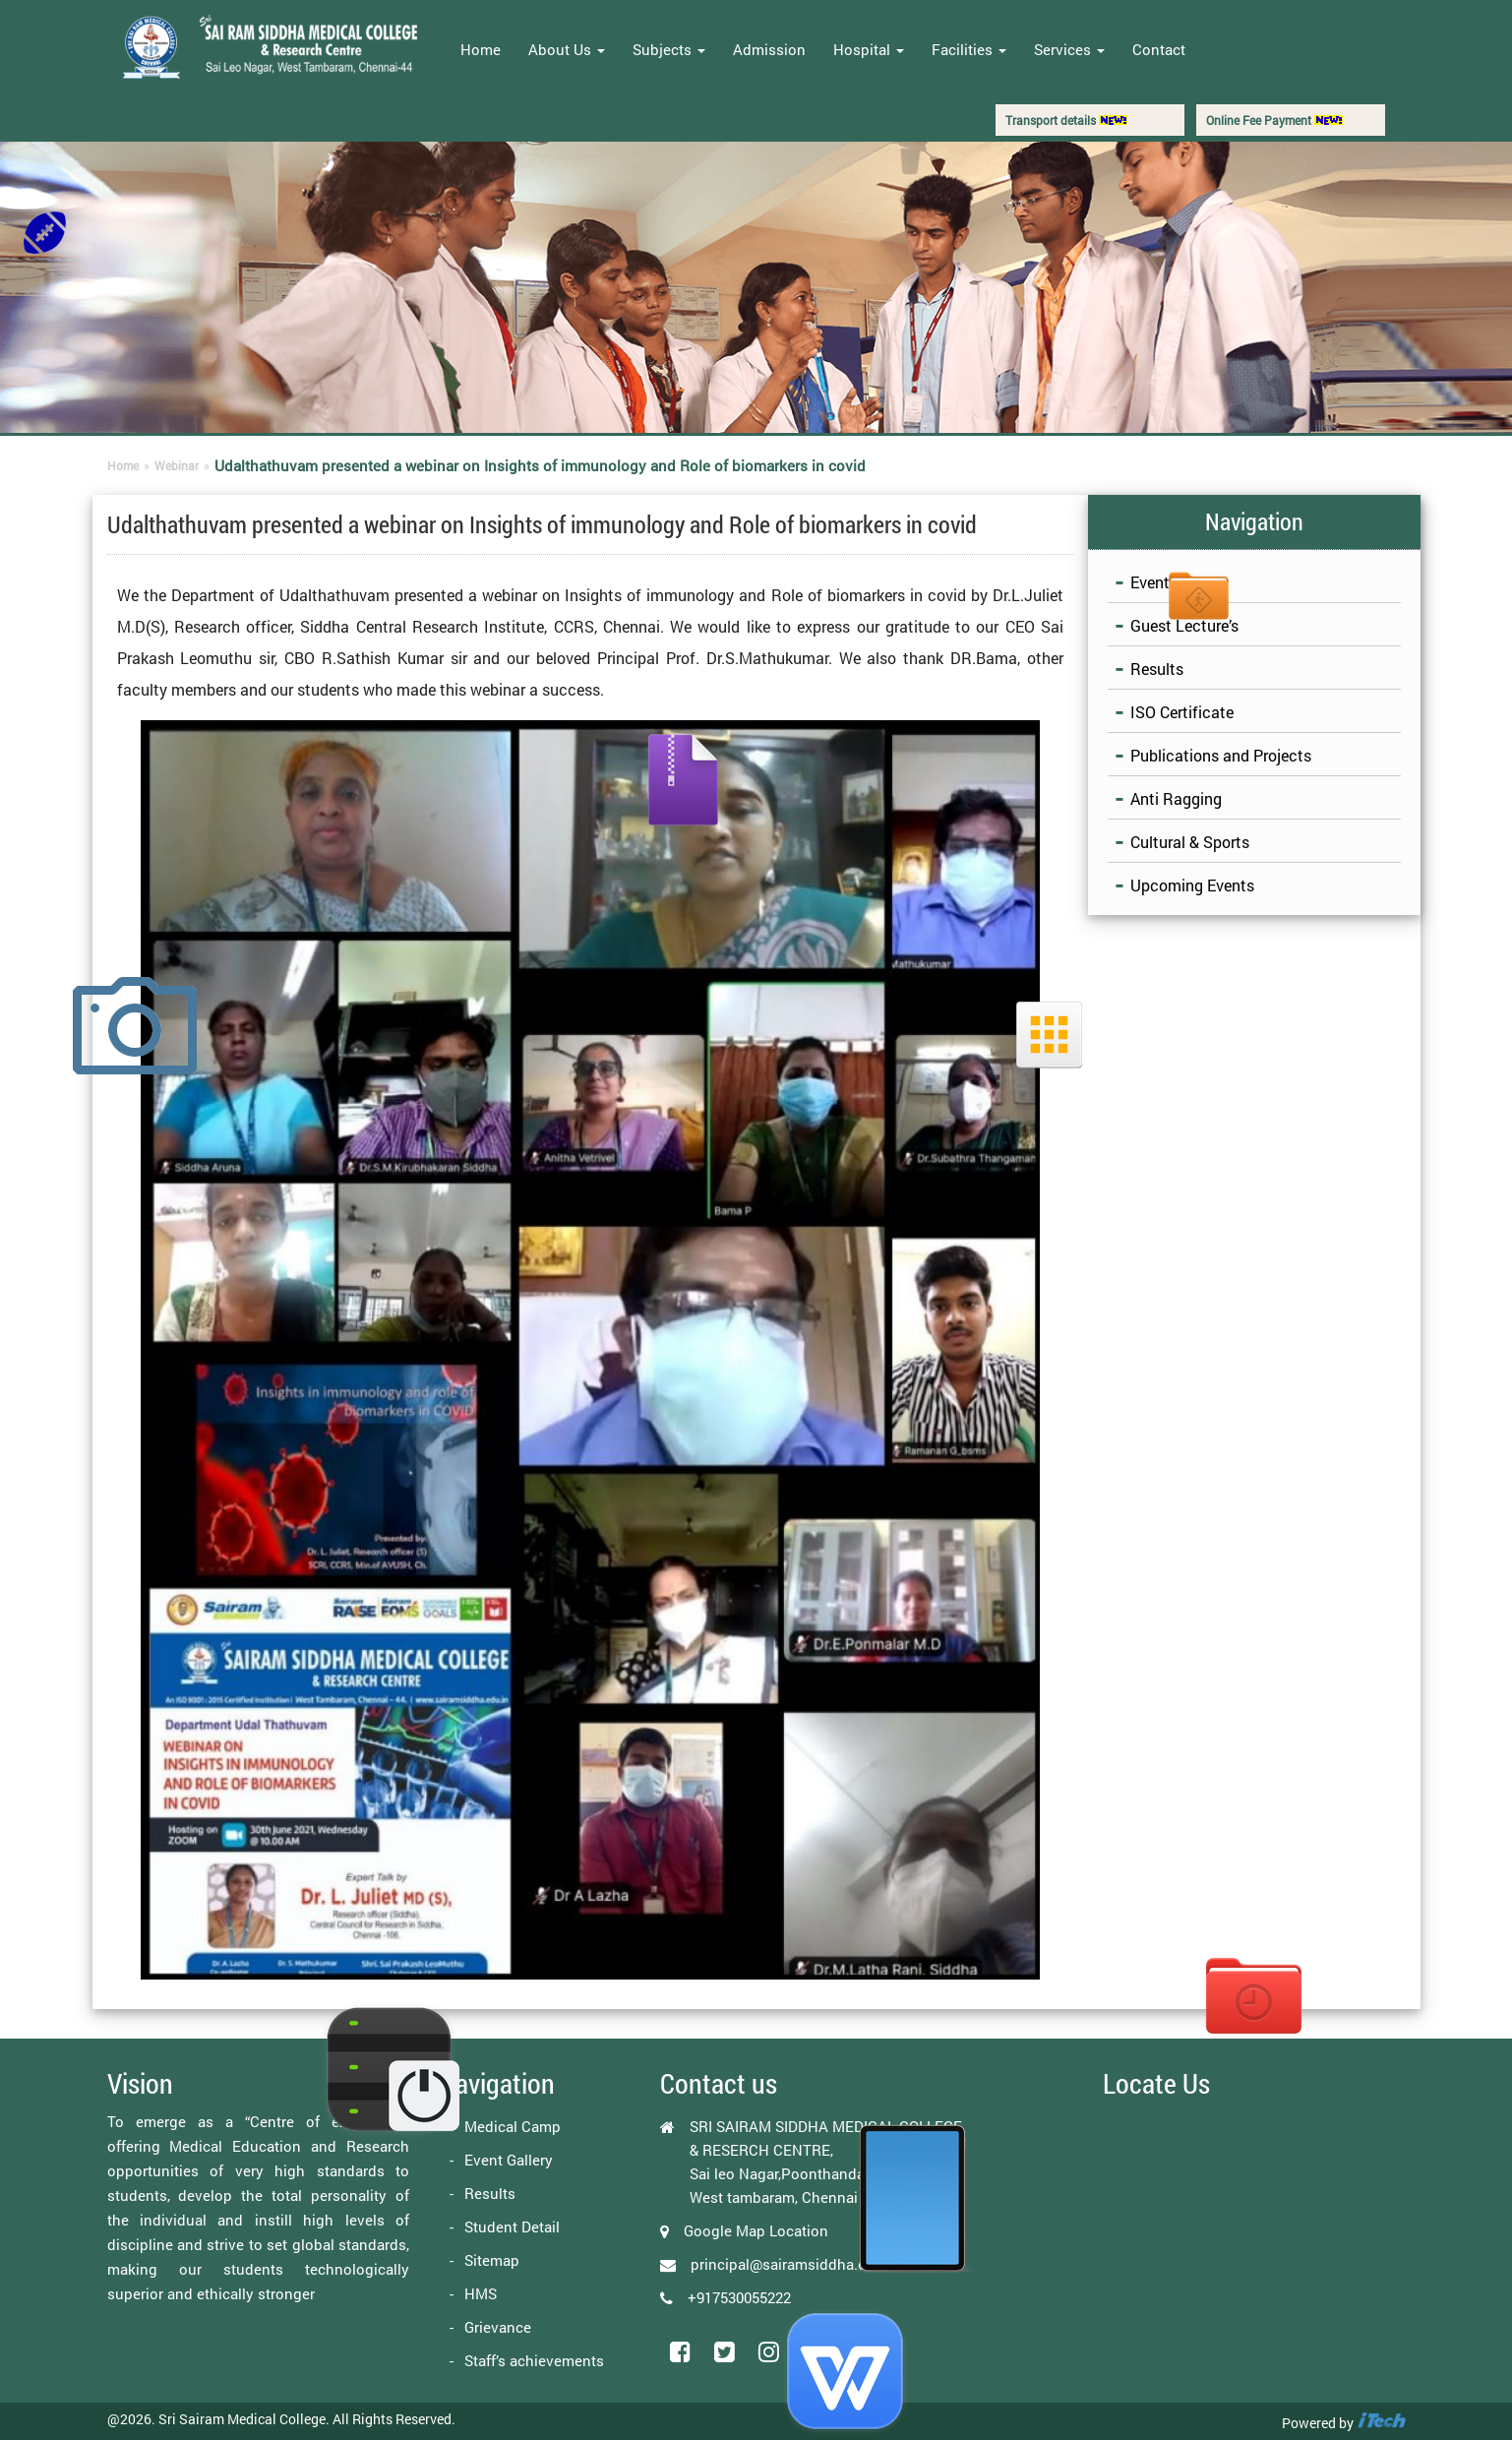 The width and height of the screenshot is (1512, 2440). I want to click on access temporary files folder, so click(1253, 1995).